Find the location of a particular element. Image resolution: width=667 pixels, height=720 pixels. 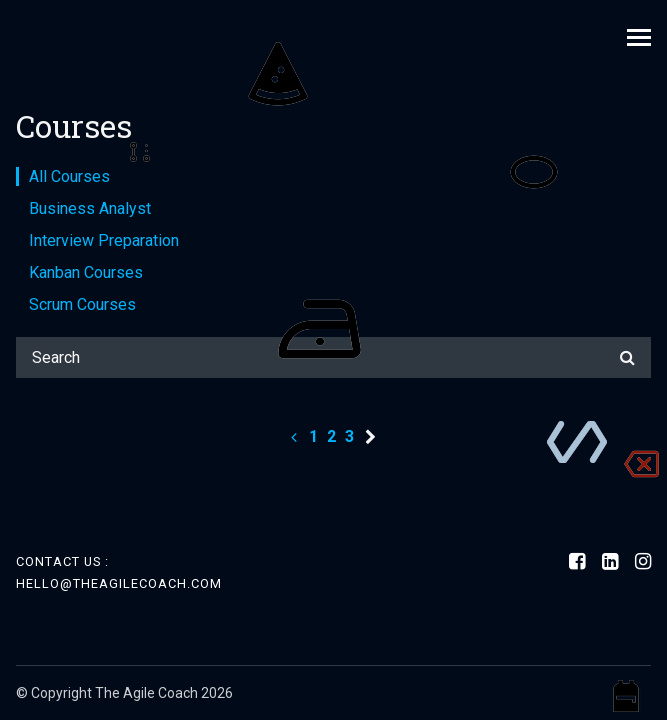

order pizza or food delivery is located at coordinates (278, 73).